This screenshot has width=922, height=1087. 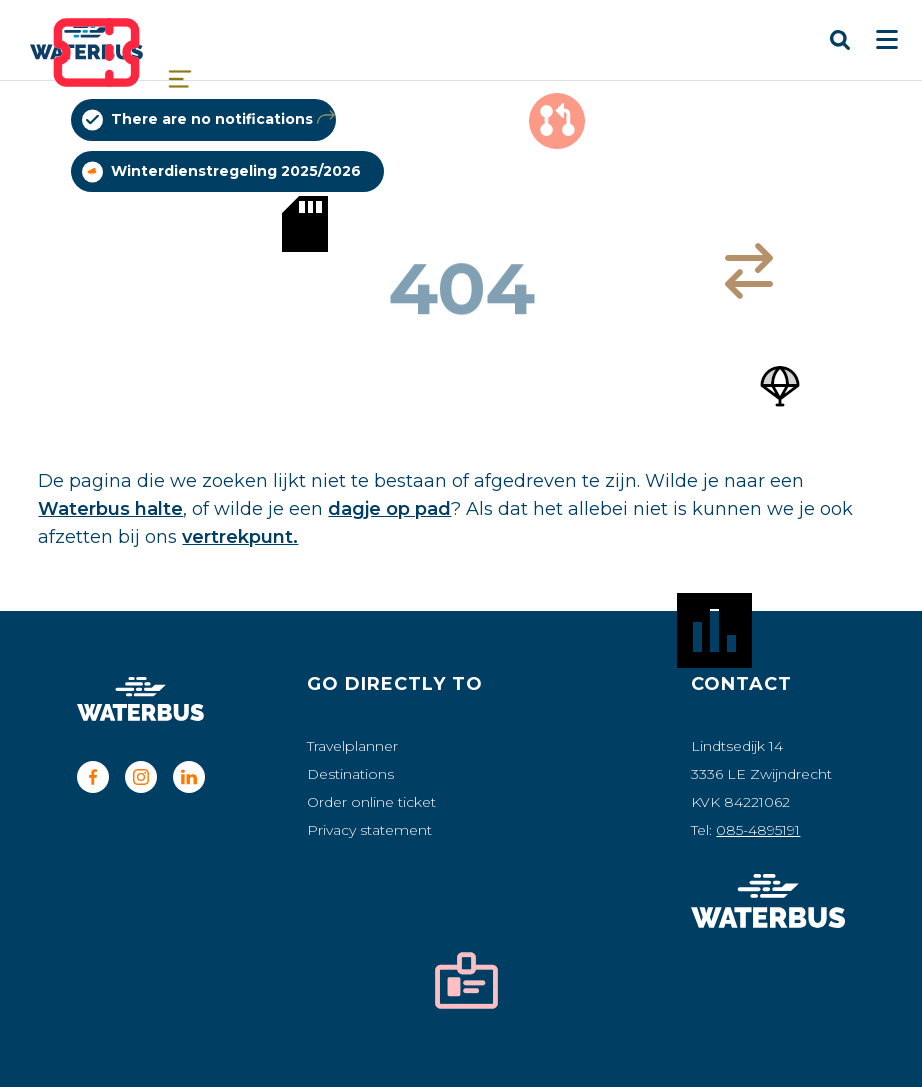 What do you see at coordinates (780, 387) in the screenshot?
I see `access emergency or backup recovery options` at bounding box center [780, 387].